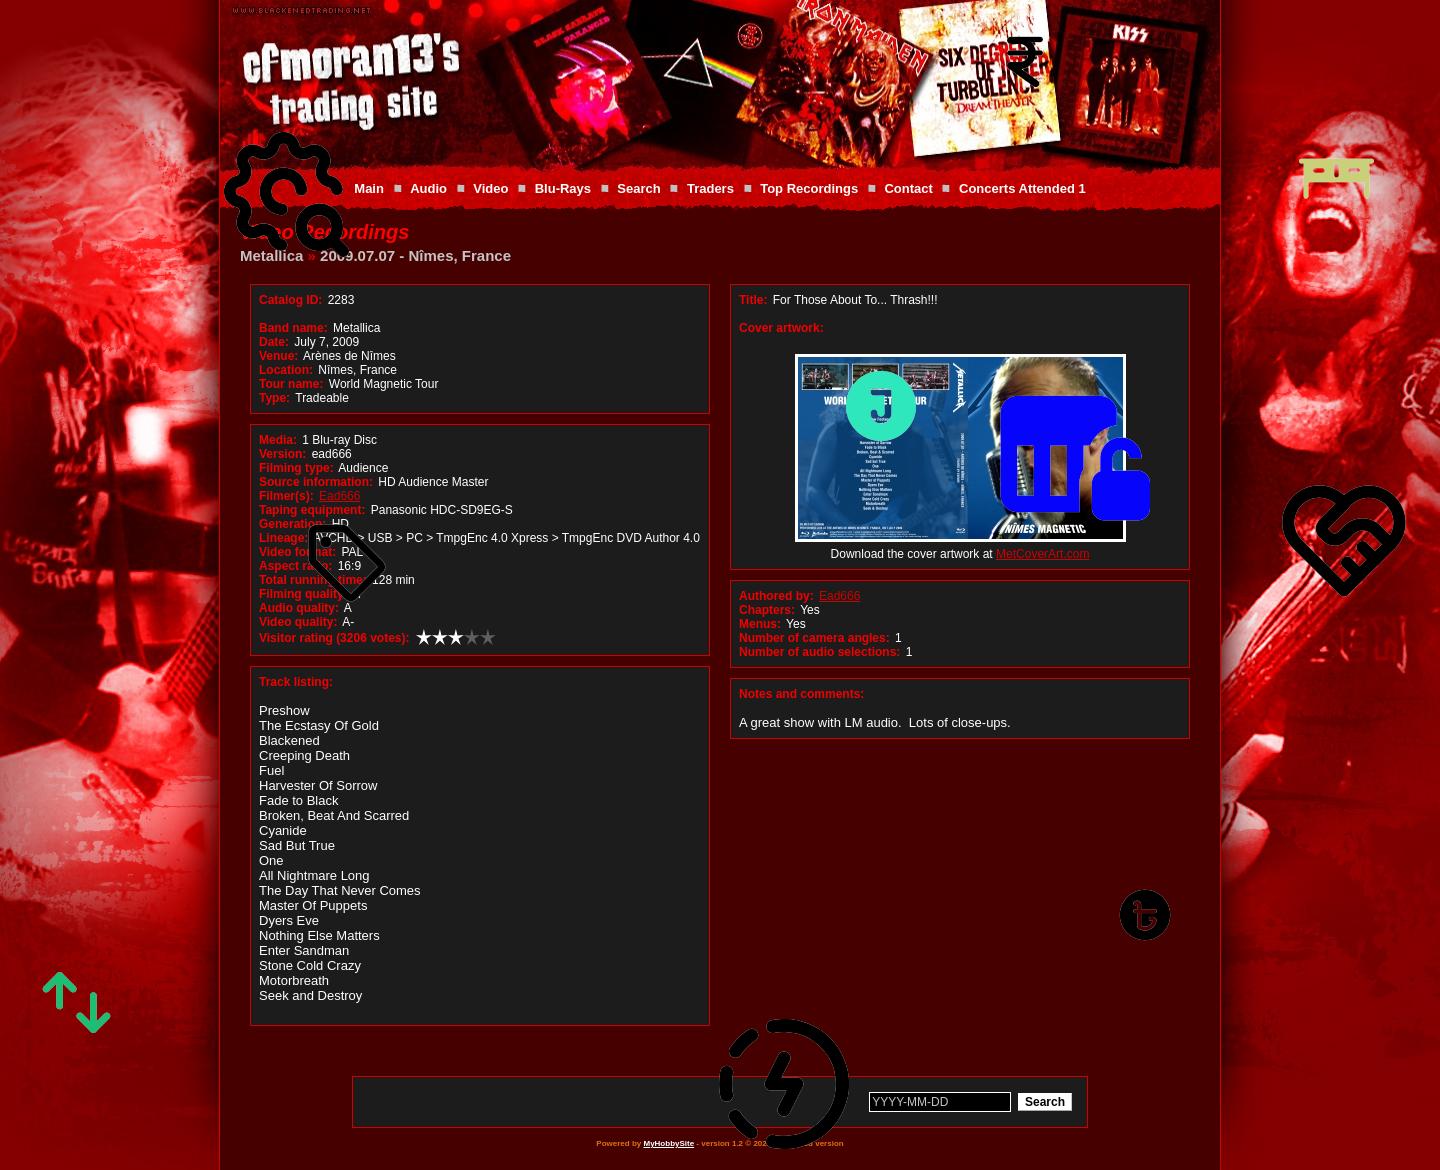 This screenshot has height=1170, width=1440. I want to click on indicates price or payment in Indian rupees, so click(1025, 62).